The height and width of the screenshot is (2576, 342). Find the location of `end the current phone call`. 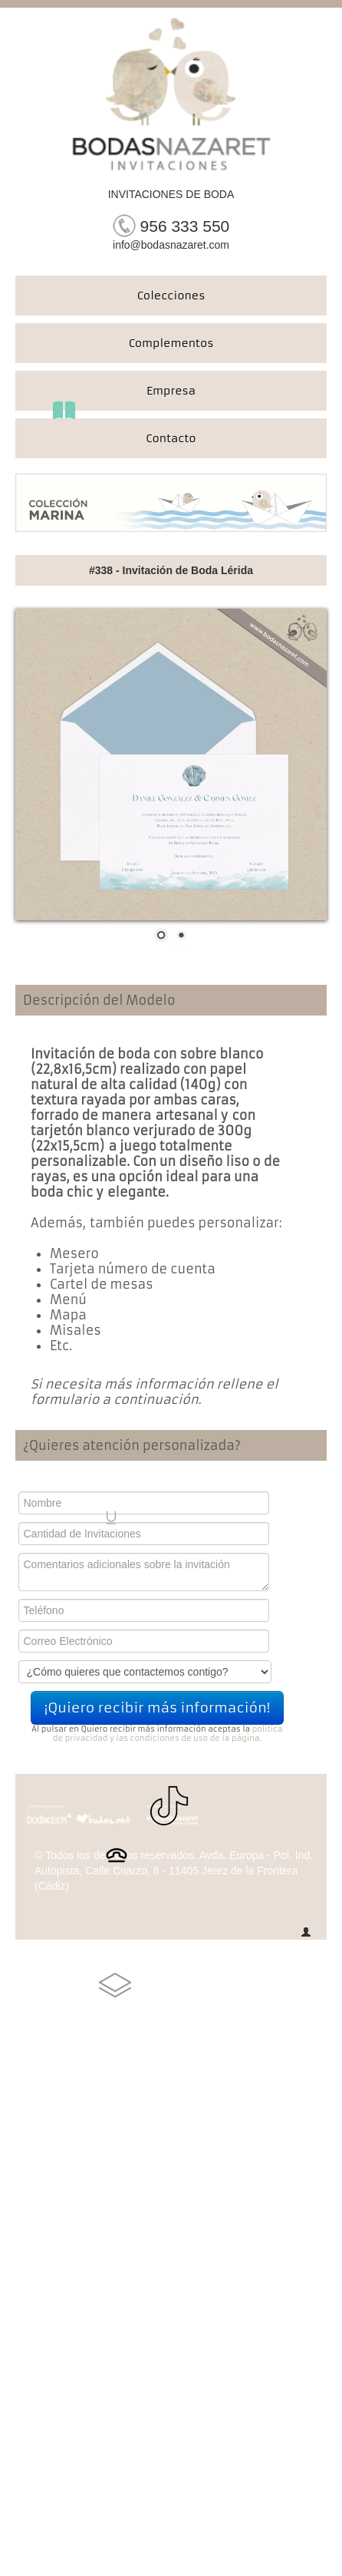

end the current phone call is located at coordinates (117, 1855).